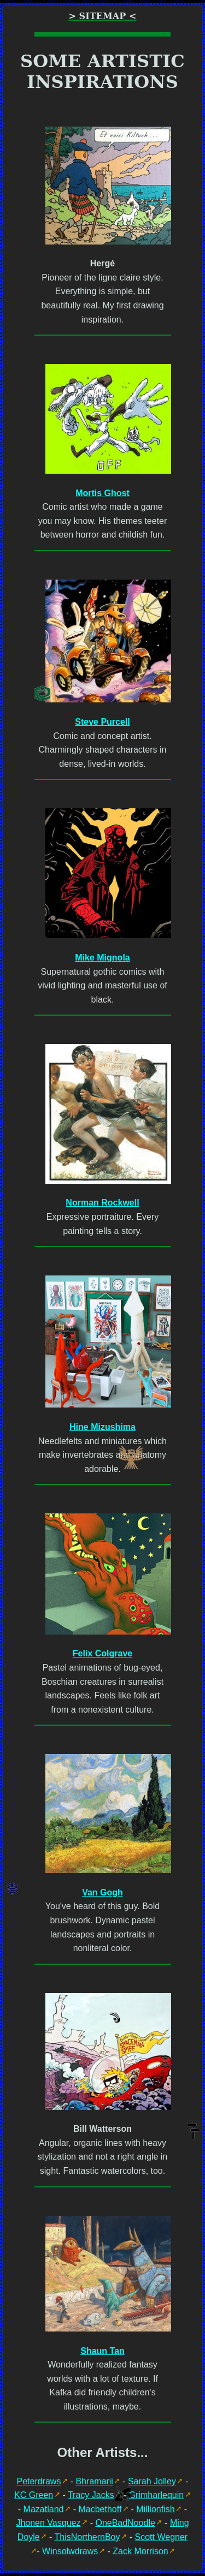 The height and width of the screenshot is (2576, 205). I want to click on activate teleportation portal, so click(12, 1888).